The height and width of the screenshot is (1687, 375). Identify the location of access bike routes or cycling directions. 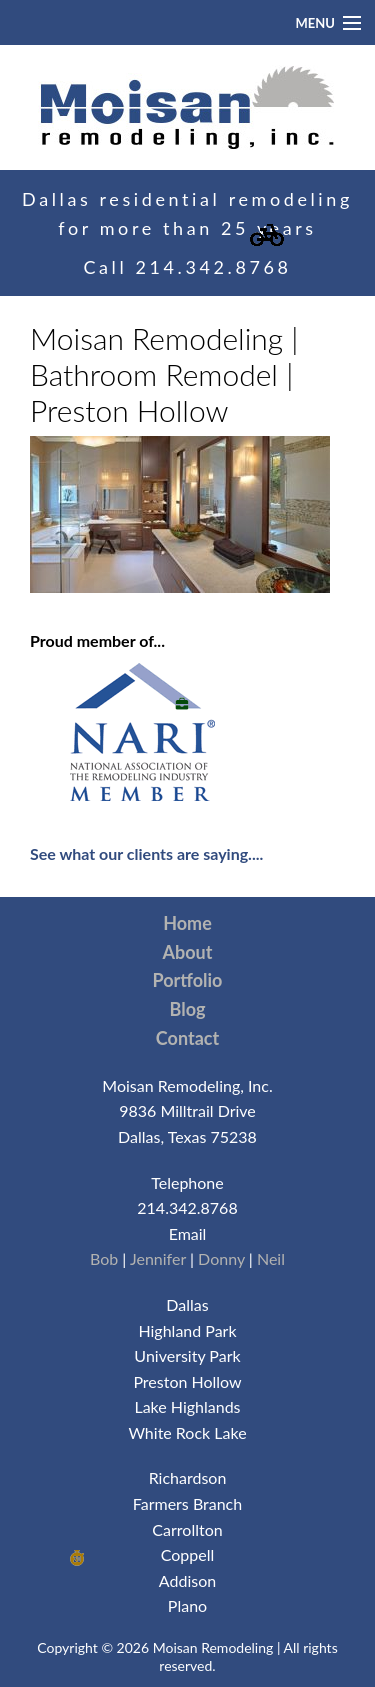
(267, 235).